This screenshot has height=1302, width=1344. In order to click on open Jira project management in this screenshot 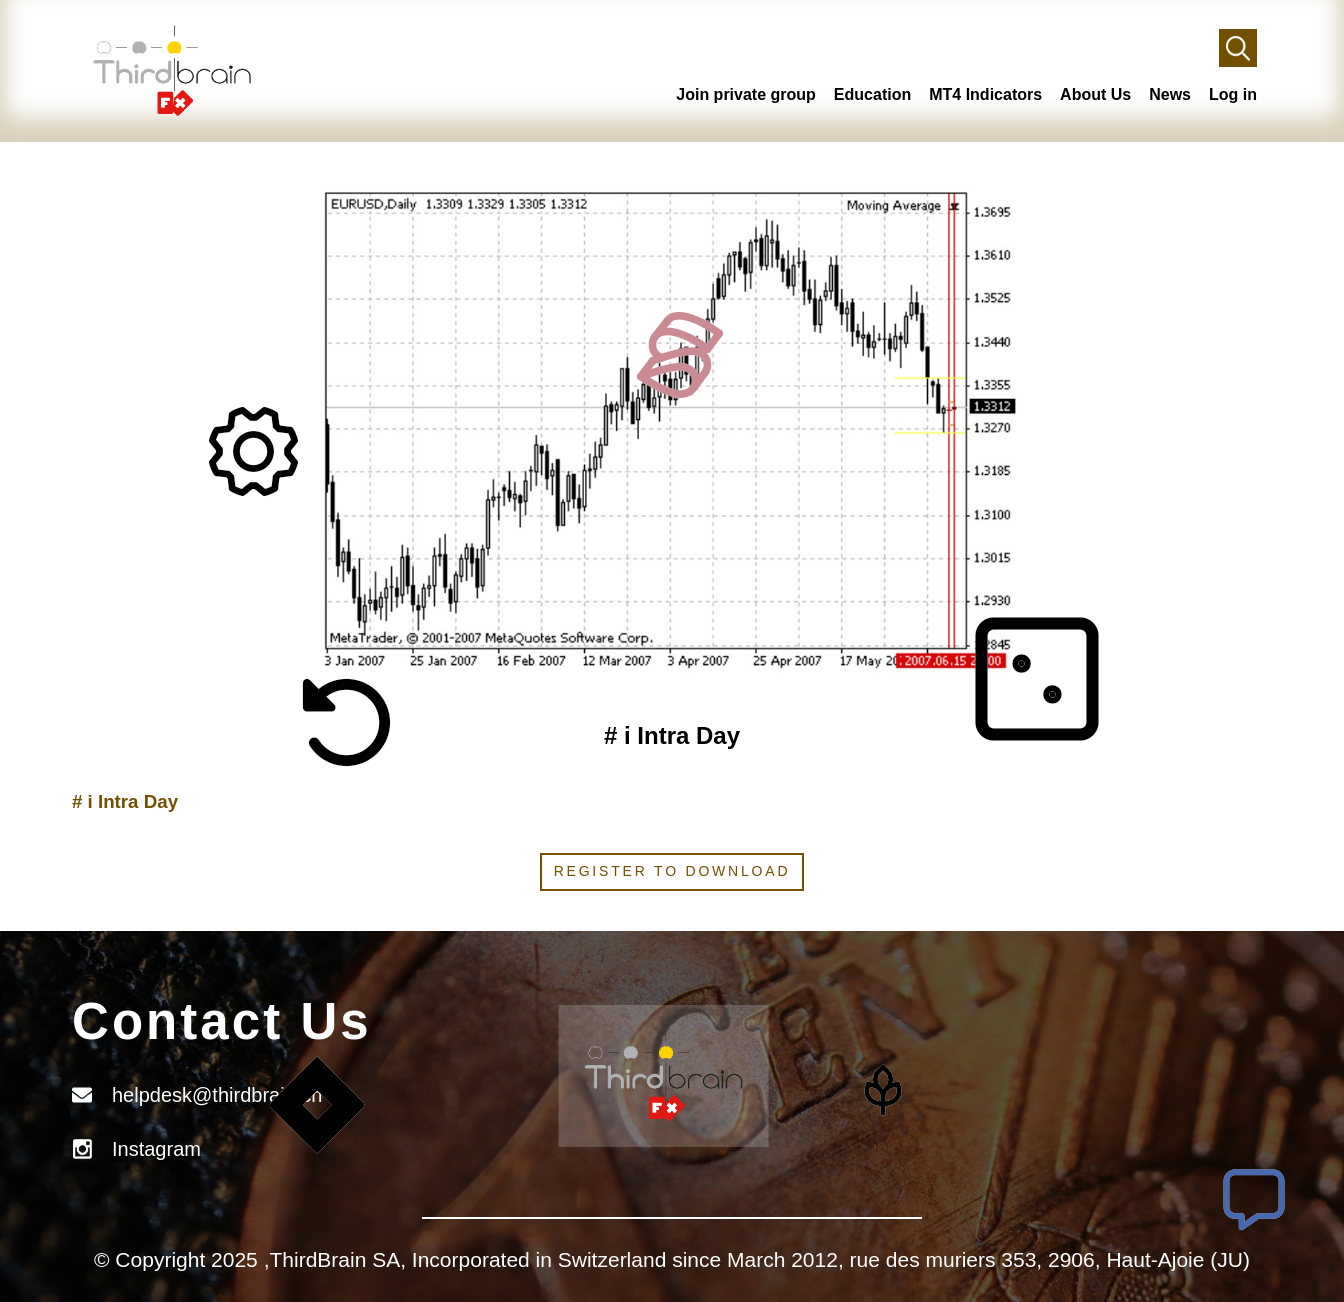, I will do `click(317, 1105)`.